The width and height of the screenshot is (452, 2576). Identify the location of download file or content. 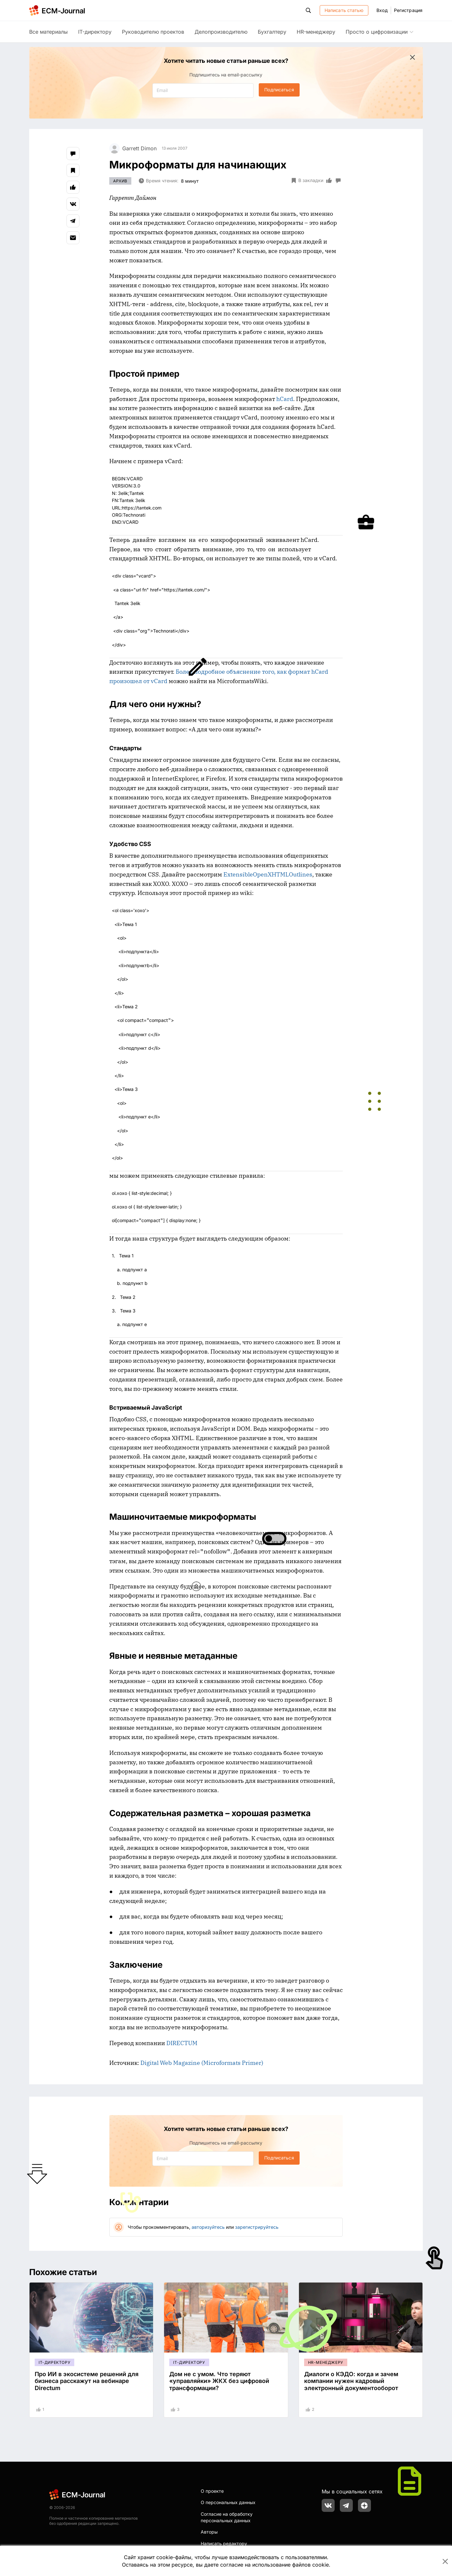
(37, 2173).